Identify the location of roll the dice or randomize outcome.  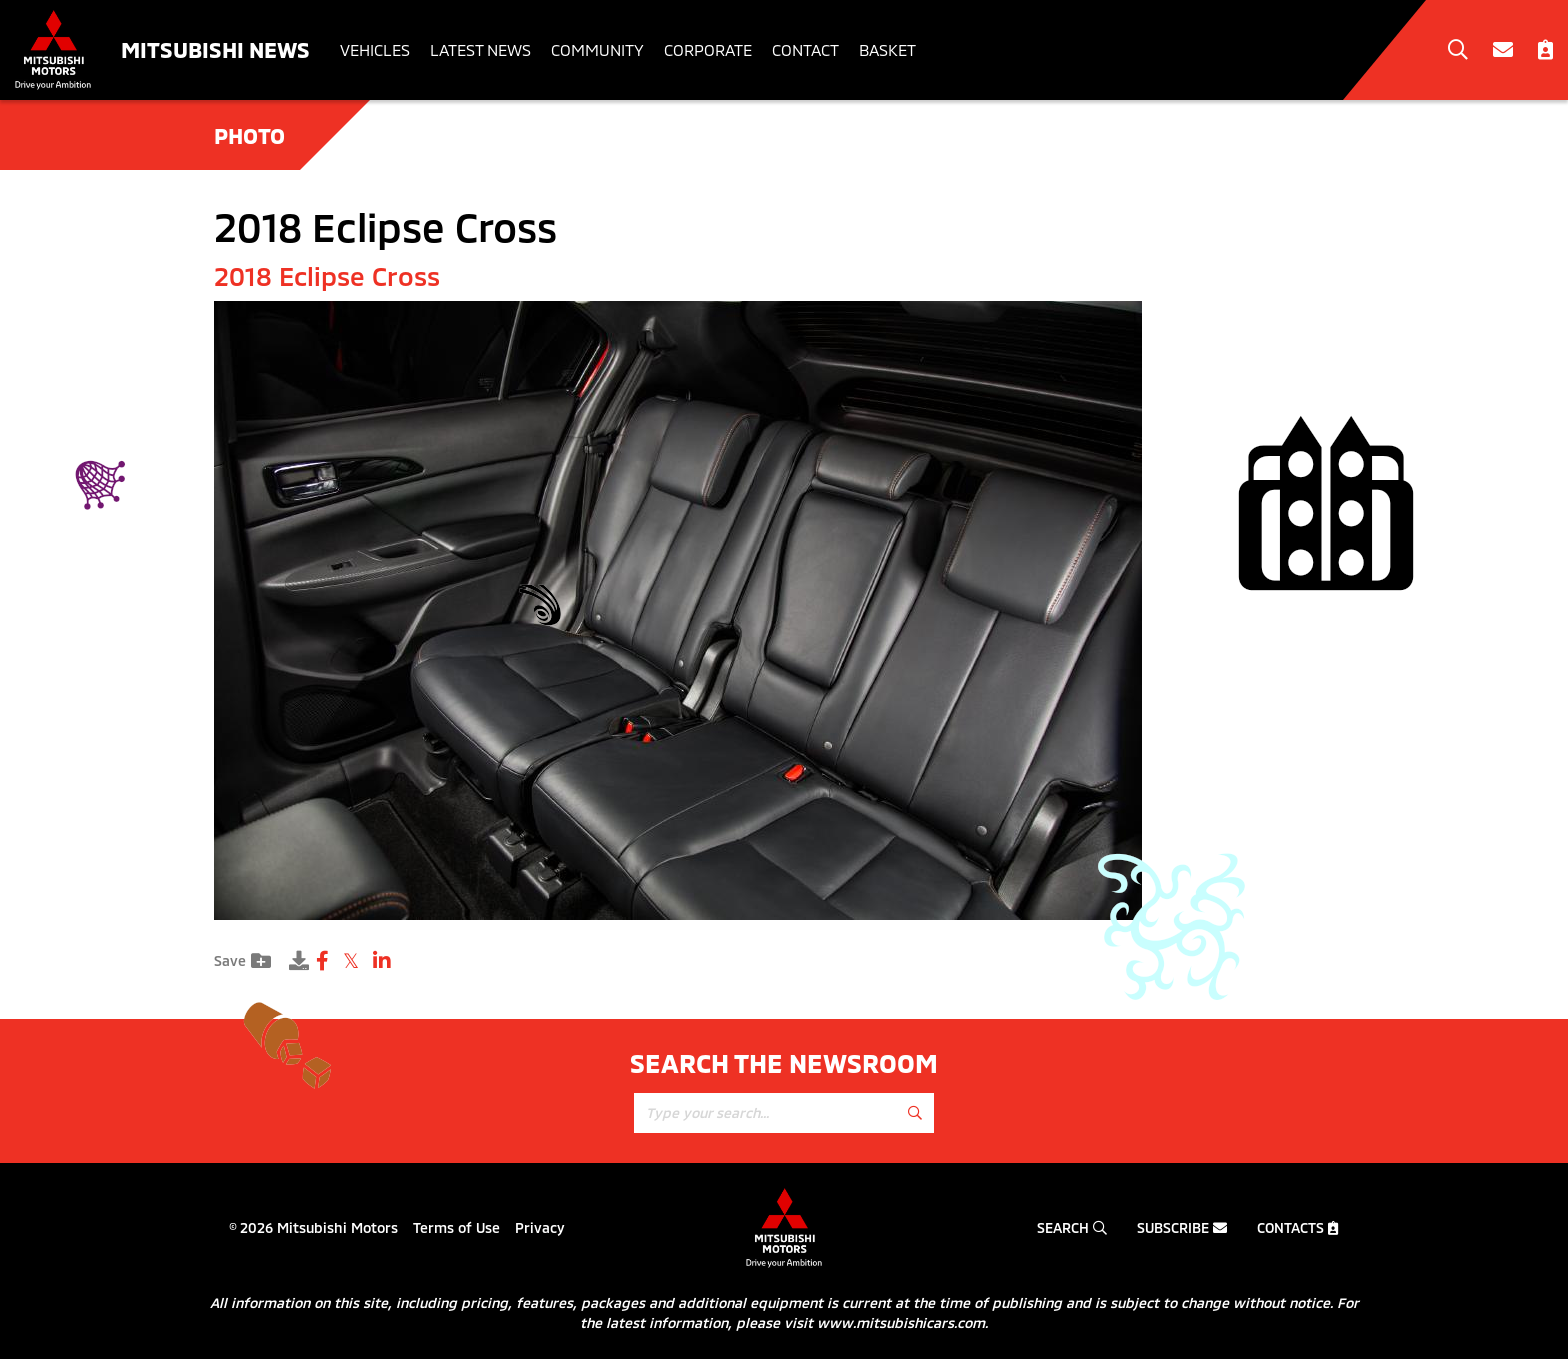
(287, 1045).